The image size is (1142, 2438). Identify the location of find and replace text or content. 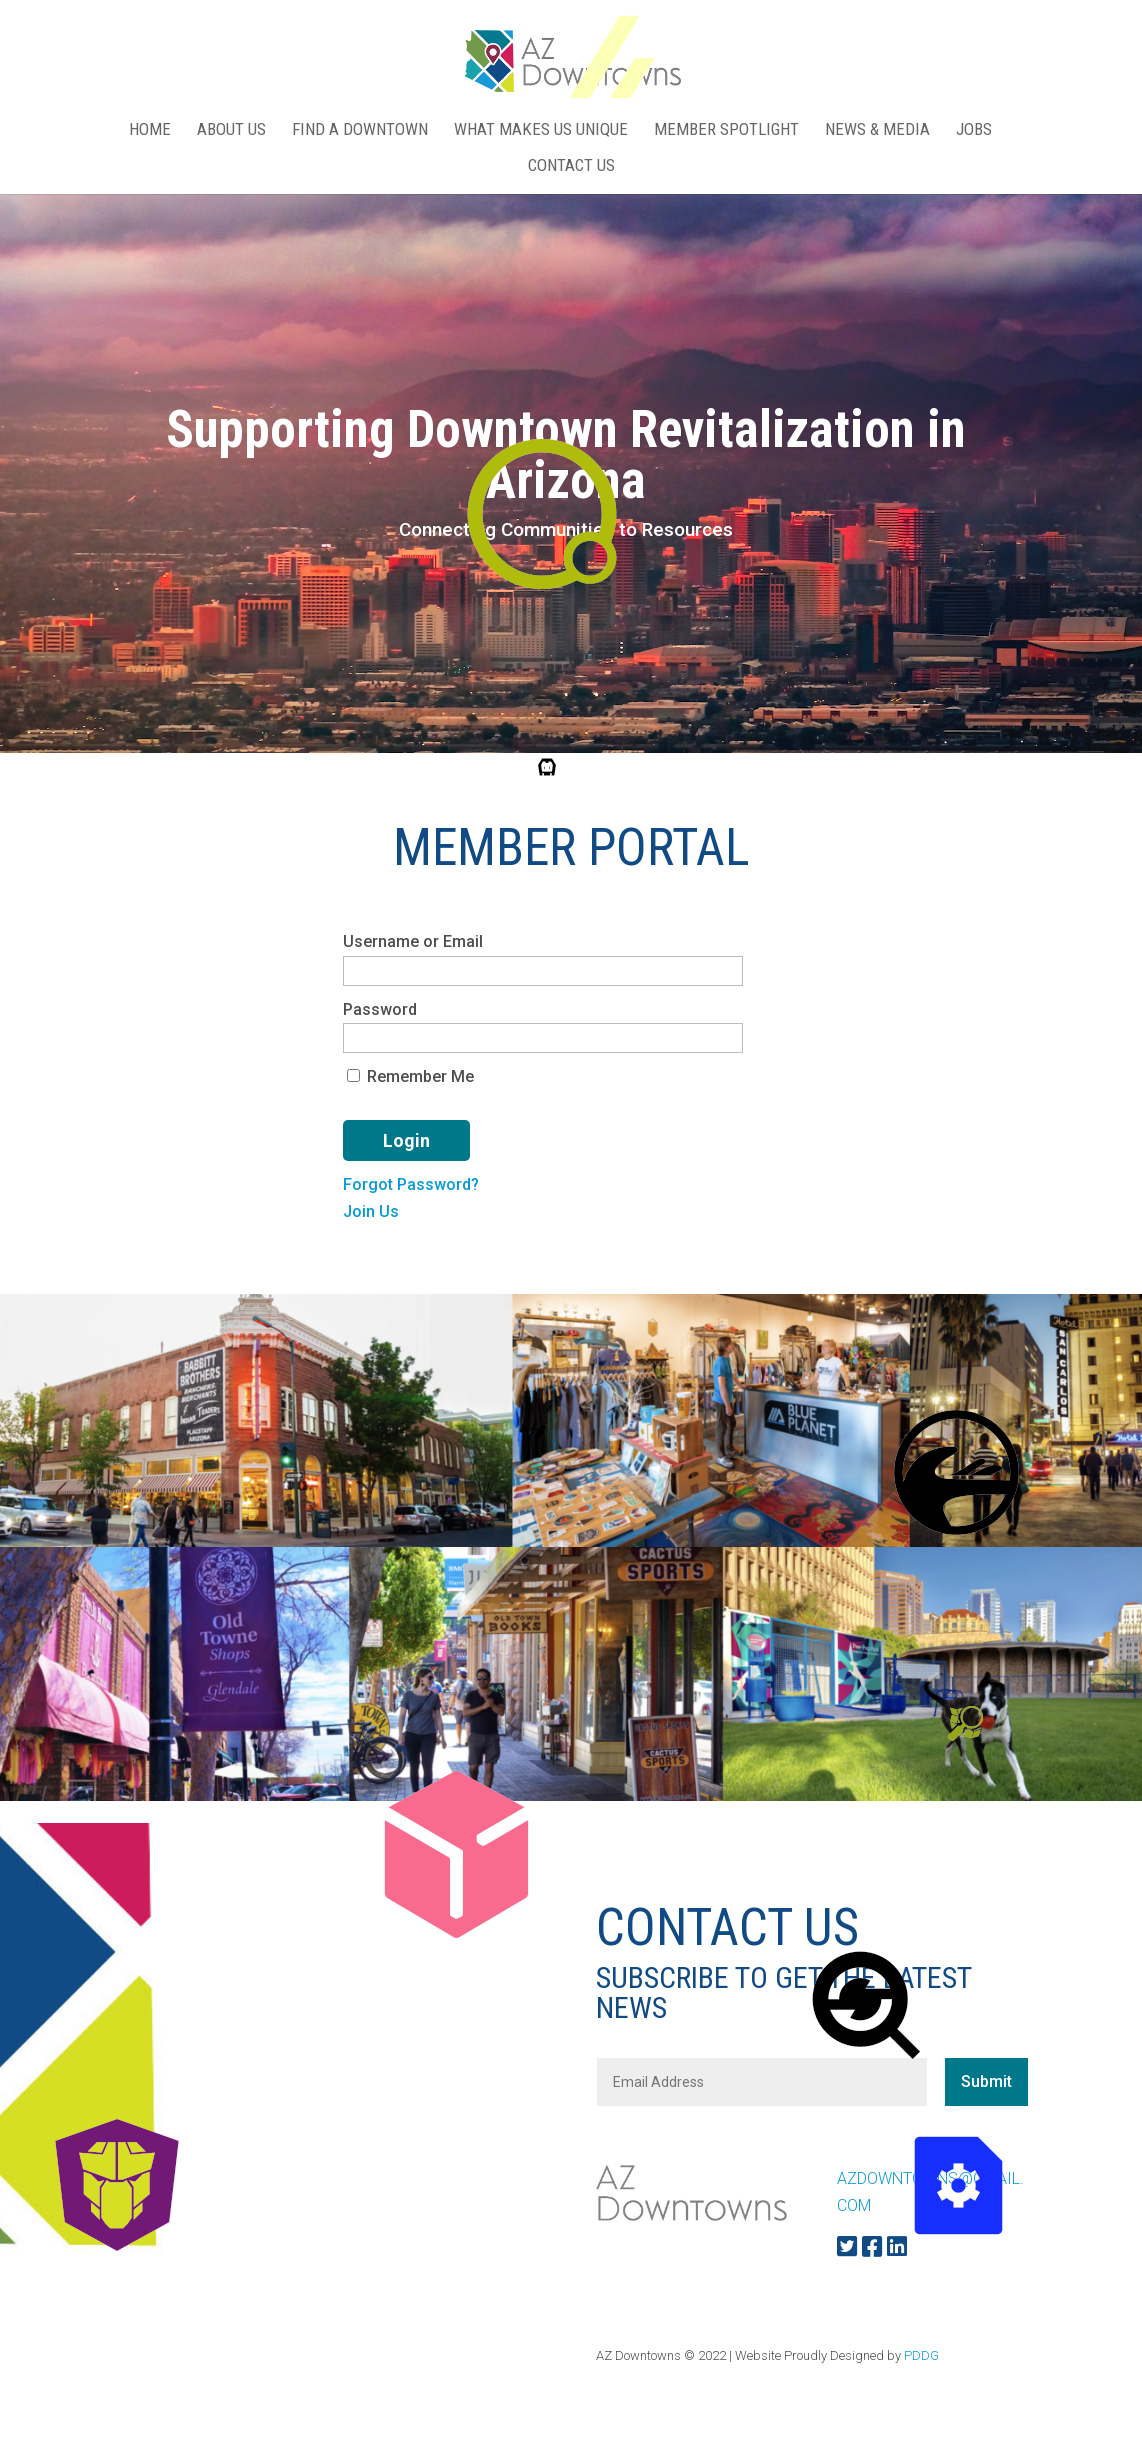
(865, 2004).